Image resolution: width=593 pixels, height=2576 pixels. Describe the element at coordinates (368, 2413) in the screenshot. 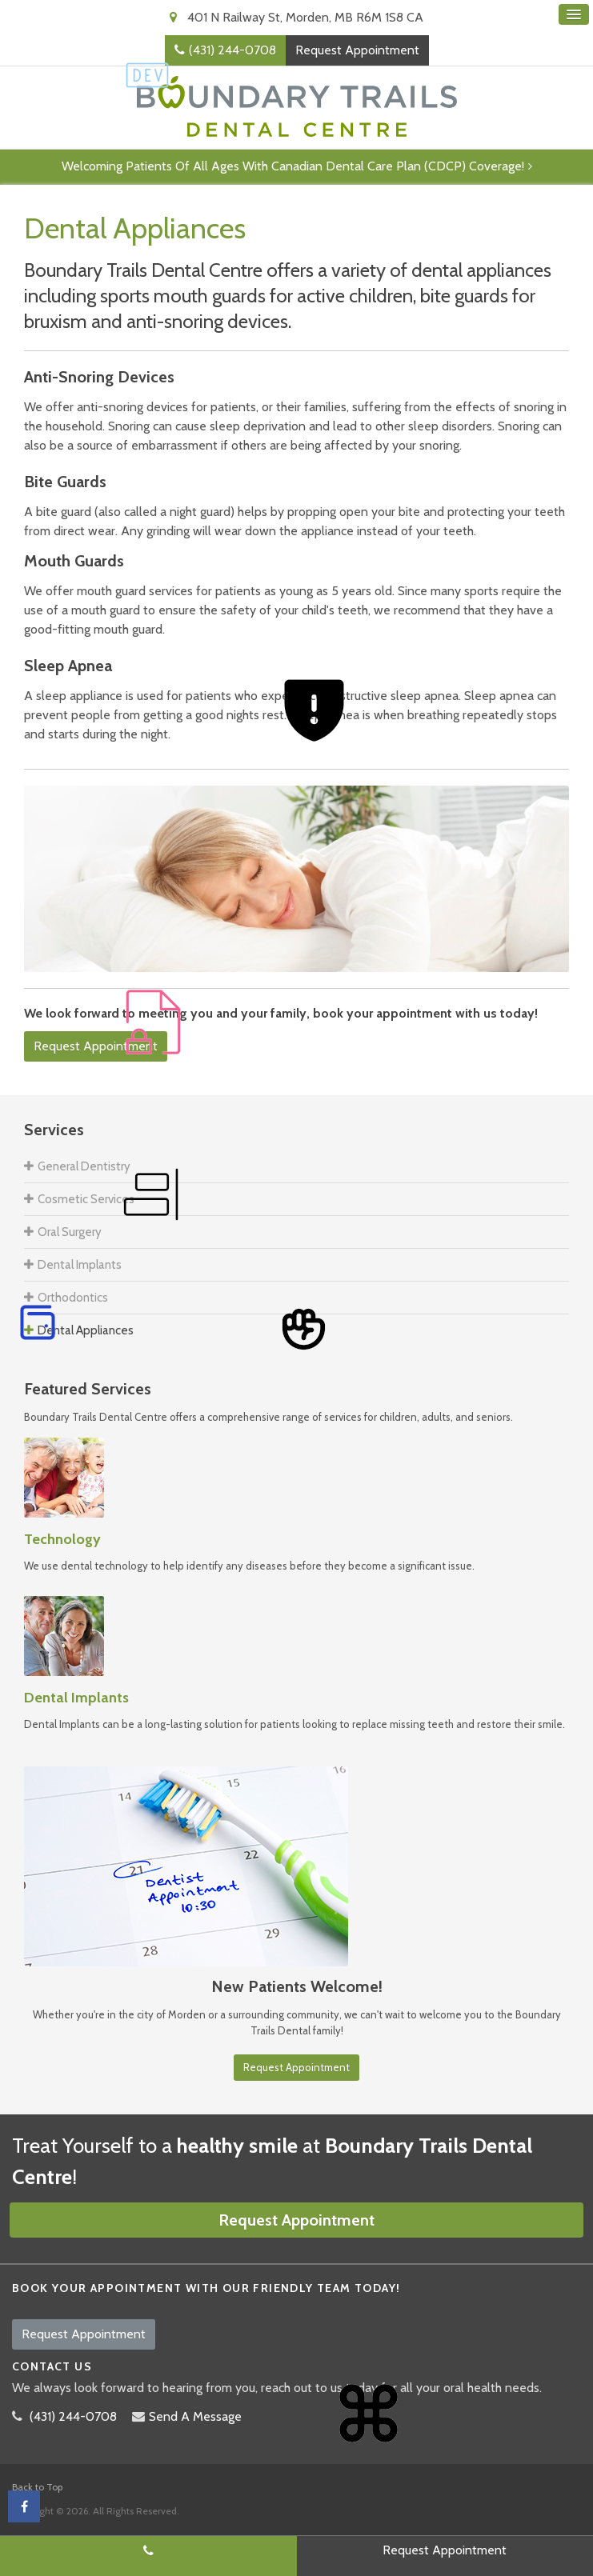

I see `access keyboard shortcuts` at that location.